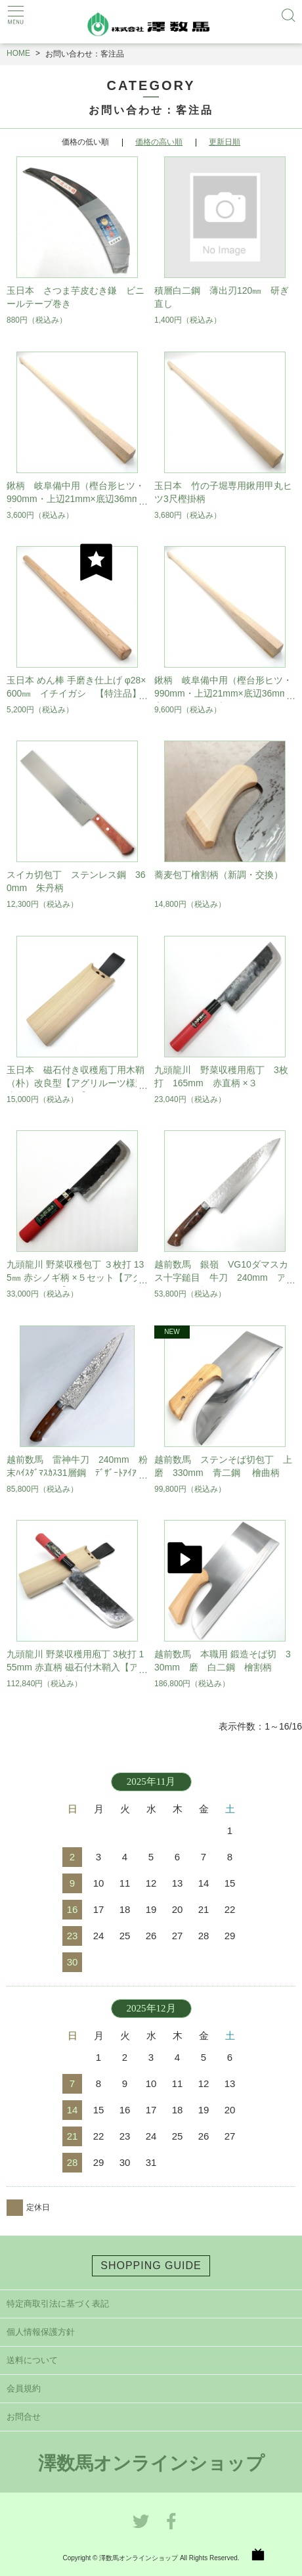 The height and width of the screenshot is (2576, 302). I want to click on open video folder, so click(184, 1557).